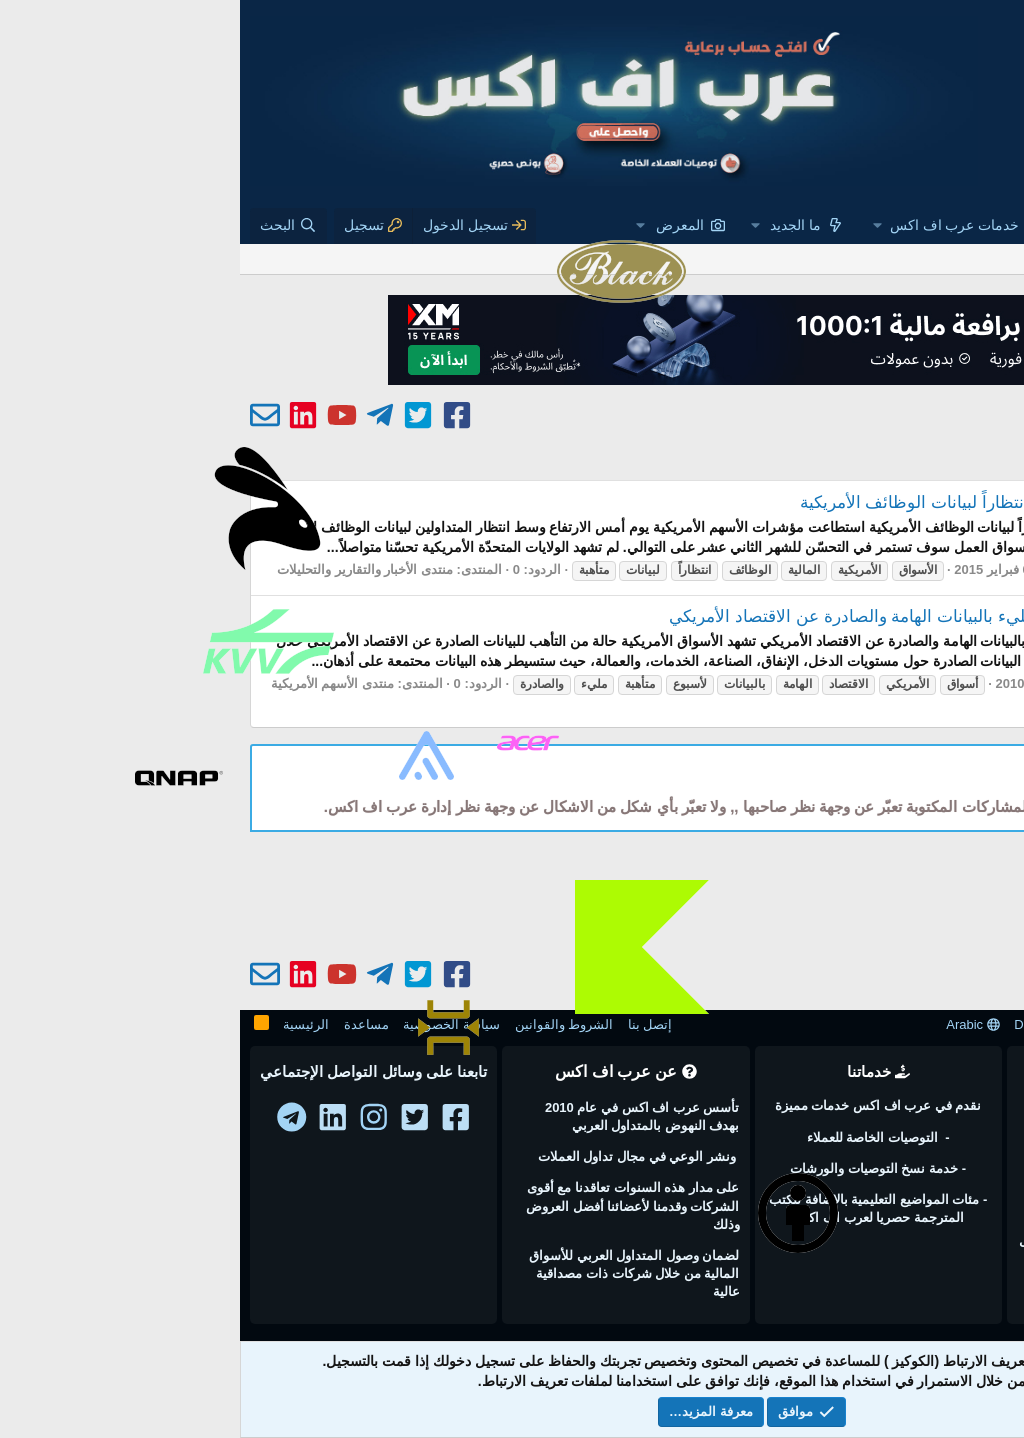 This screenshot has width=1024, height=1438. I want to click on karlsruher verkehrsverbund (KVV) public transit logo, so click(268, 641).